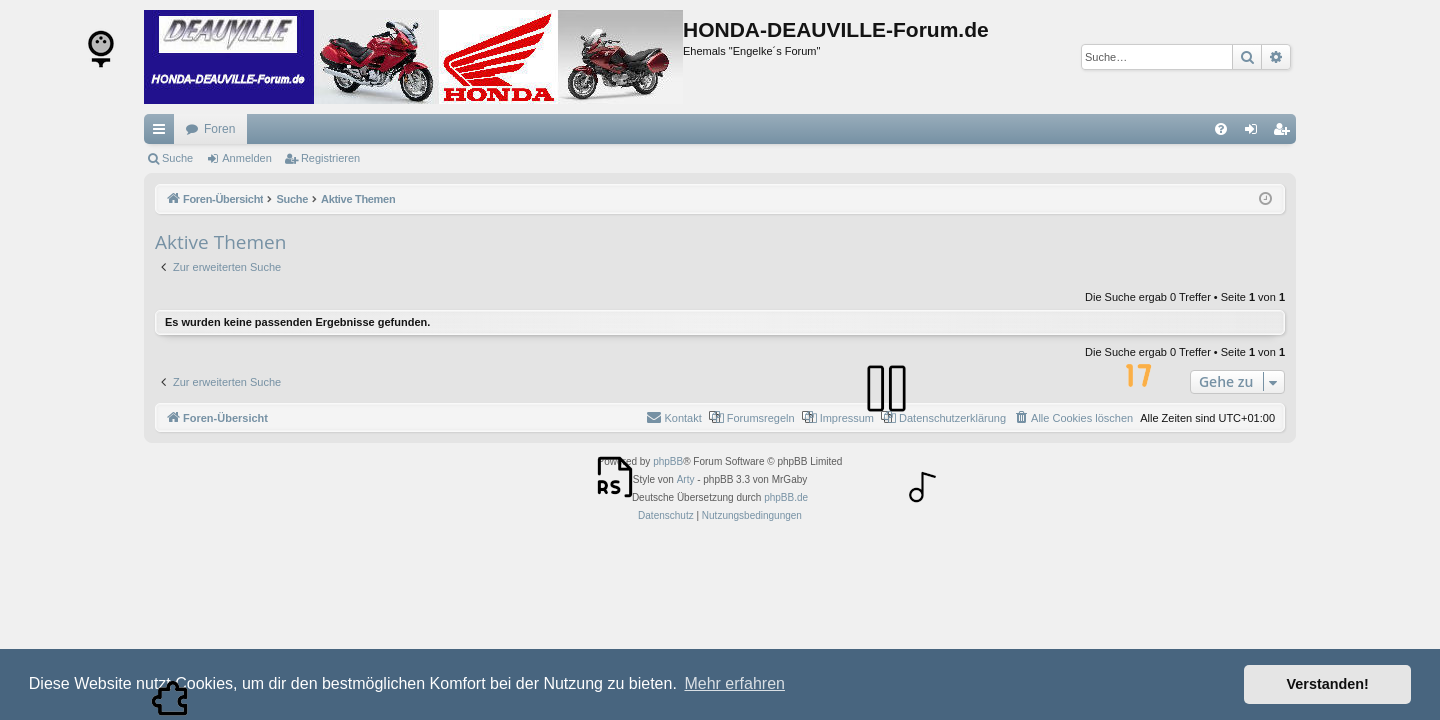  What do you see at coordinates (1137, 375) in the screenshot?
I see `indicates item number 17 in a list or sequence` at bounding box center [1137, 375].